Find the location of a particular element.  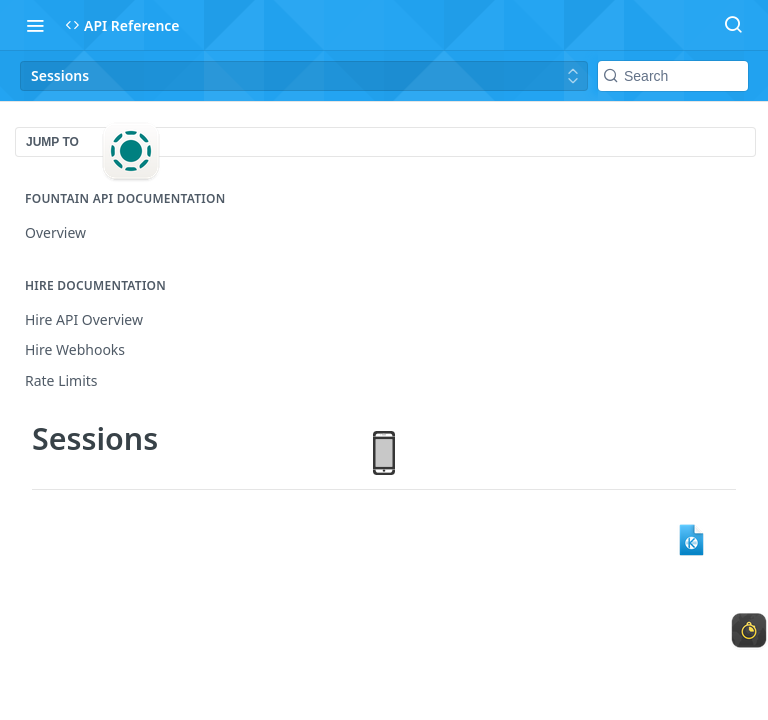

open LocalSend app for local file sharing is located at coordinates (131, 151).